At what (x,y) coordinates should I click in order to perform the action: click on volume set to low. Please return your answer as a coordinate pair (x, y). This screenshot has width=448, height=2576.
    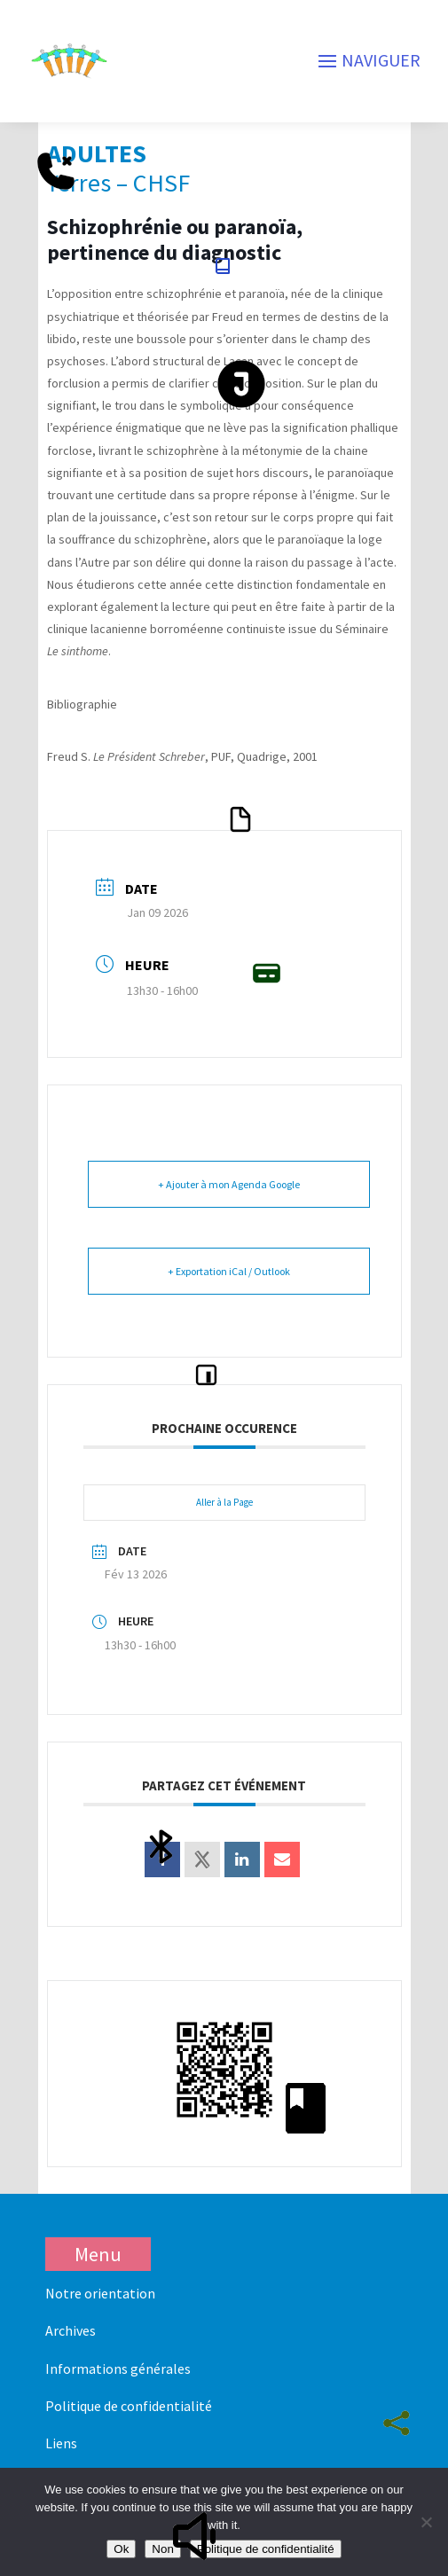
    Looking at the image, I should click on (197, 2536).